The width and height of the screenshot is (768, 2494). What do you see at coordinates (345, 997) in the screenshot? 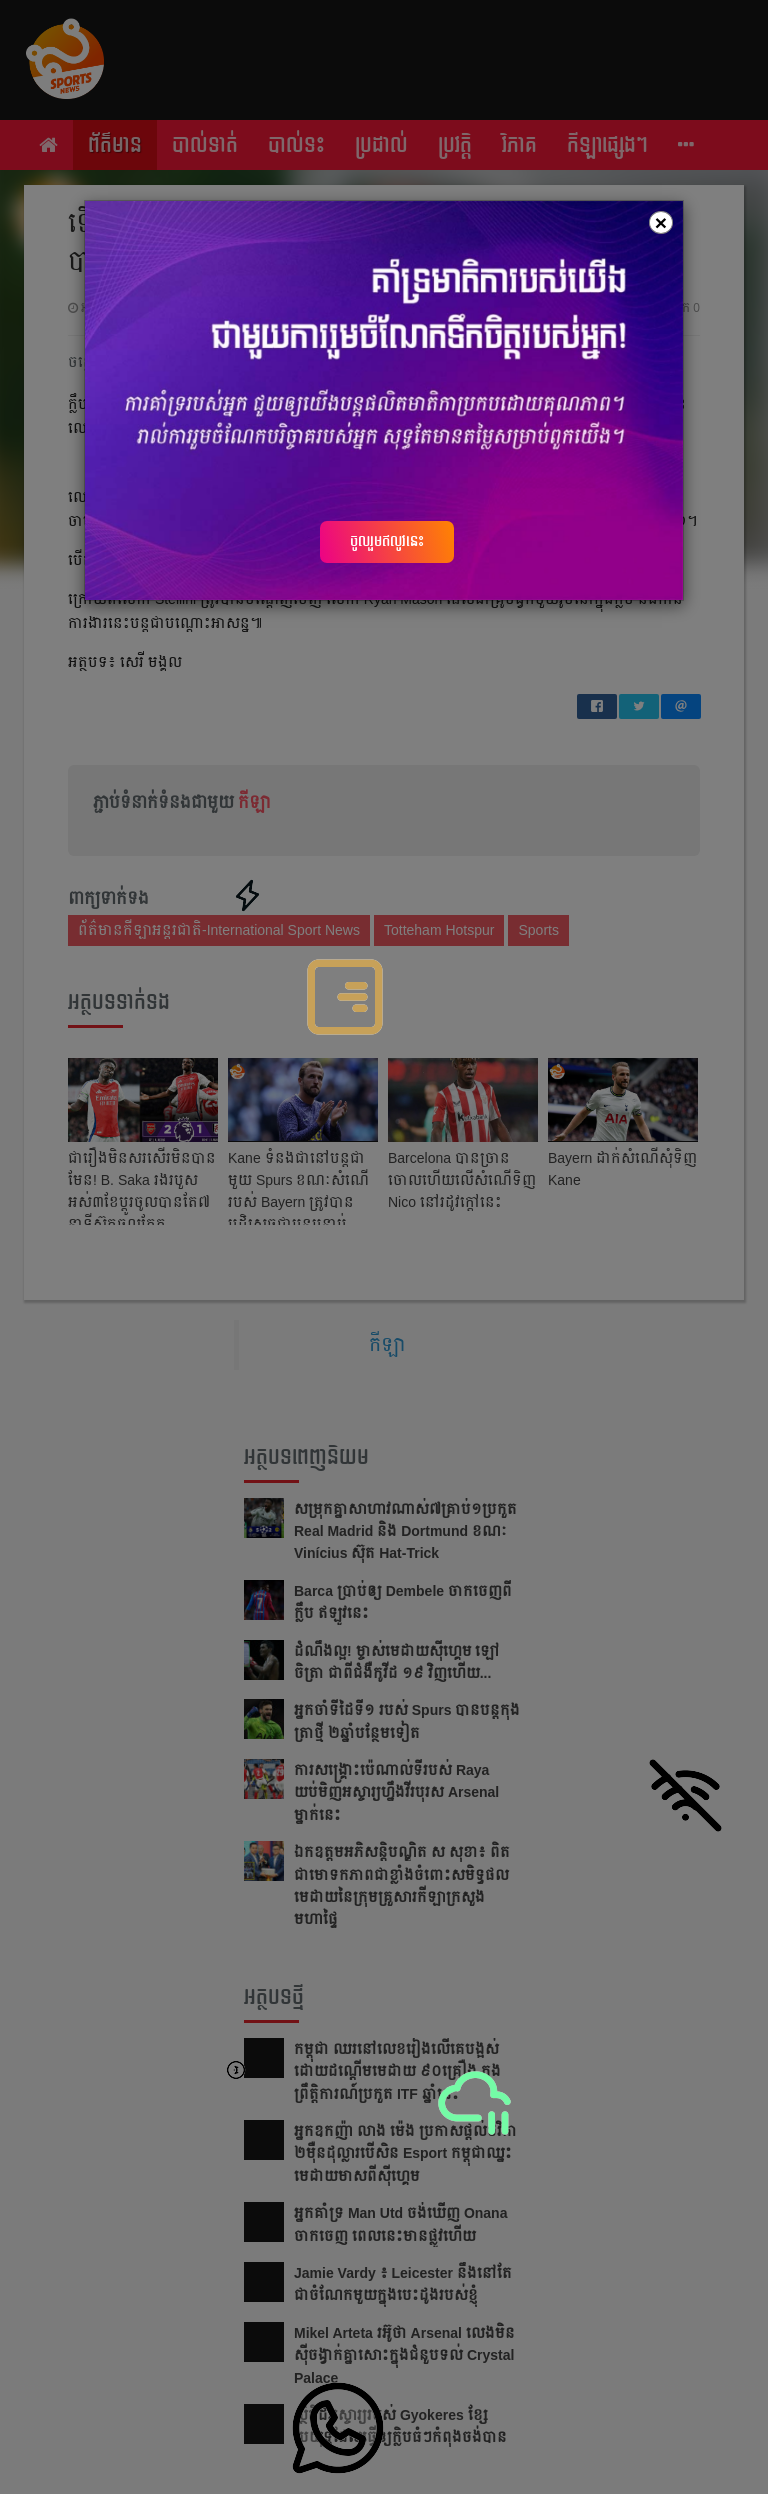
I see `align content to the right middle of a container` at bounding box center [345, 997].